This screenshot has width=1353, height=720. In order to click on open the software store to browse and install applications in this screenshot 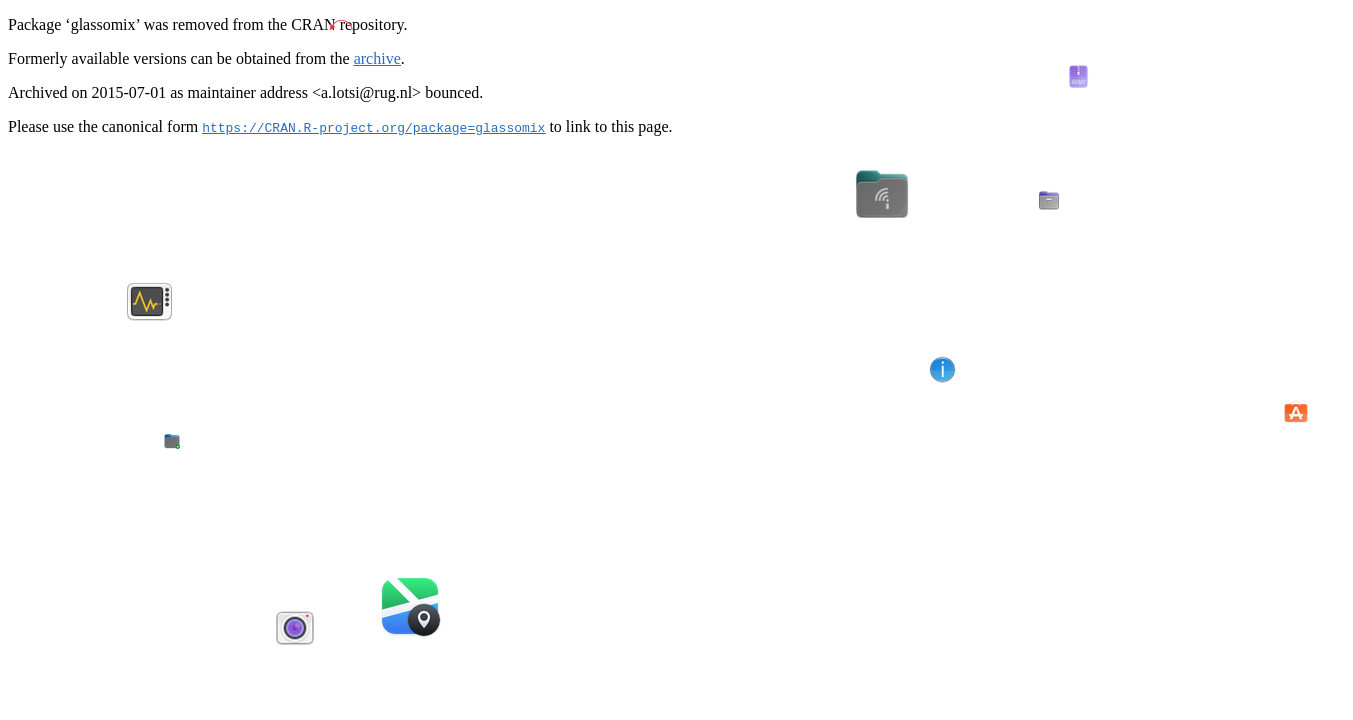, I will do `click(1296, 413)`.